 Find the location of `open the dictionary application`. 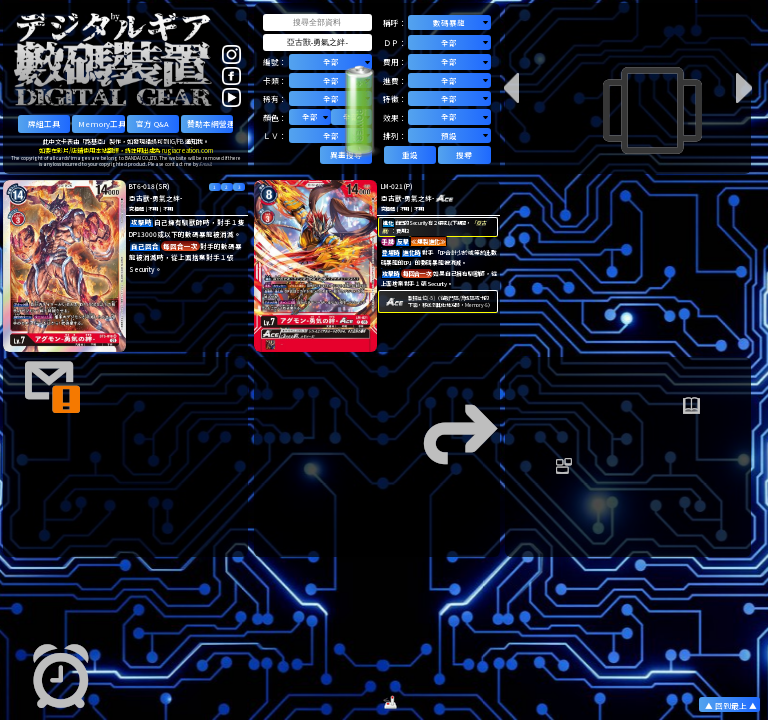

open the dictionary application is located at coordinates (692, 405).